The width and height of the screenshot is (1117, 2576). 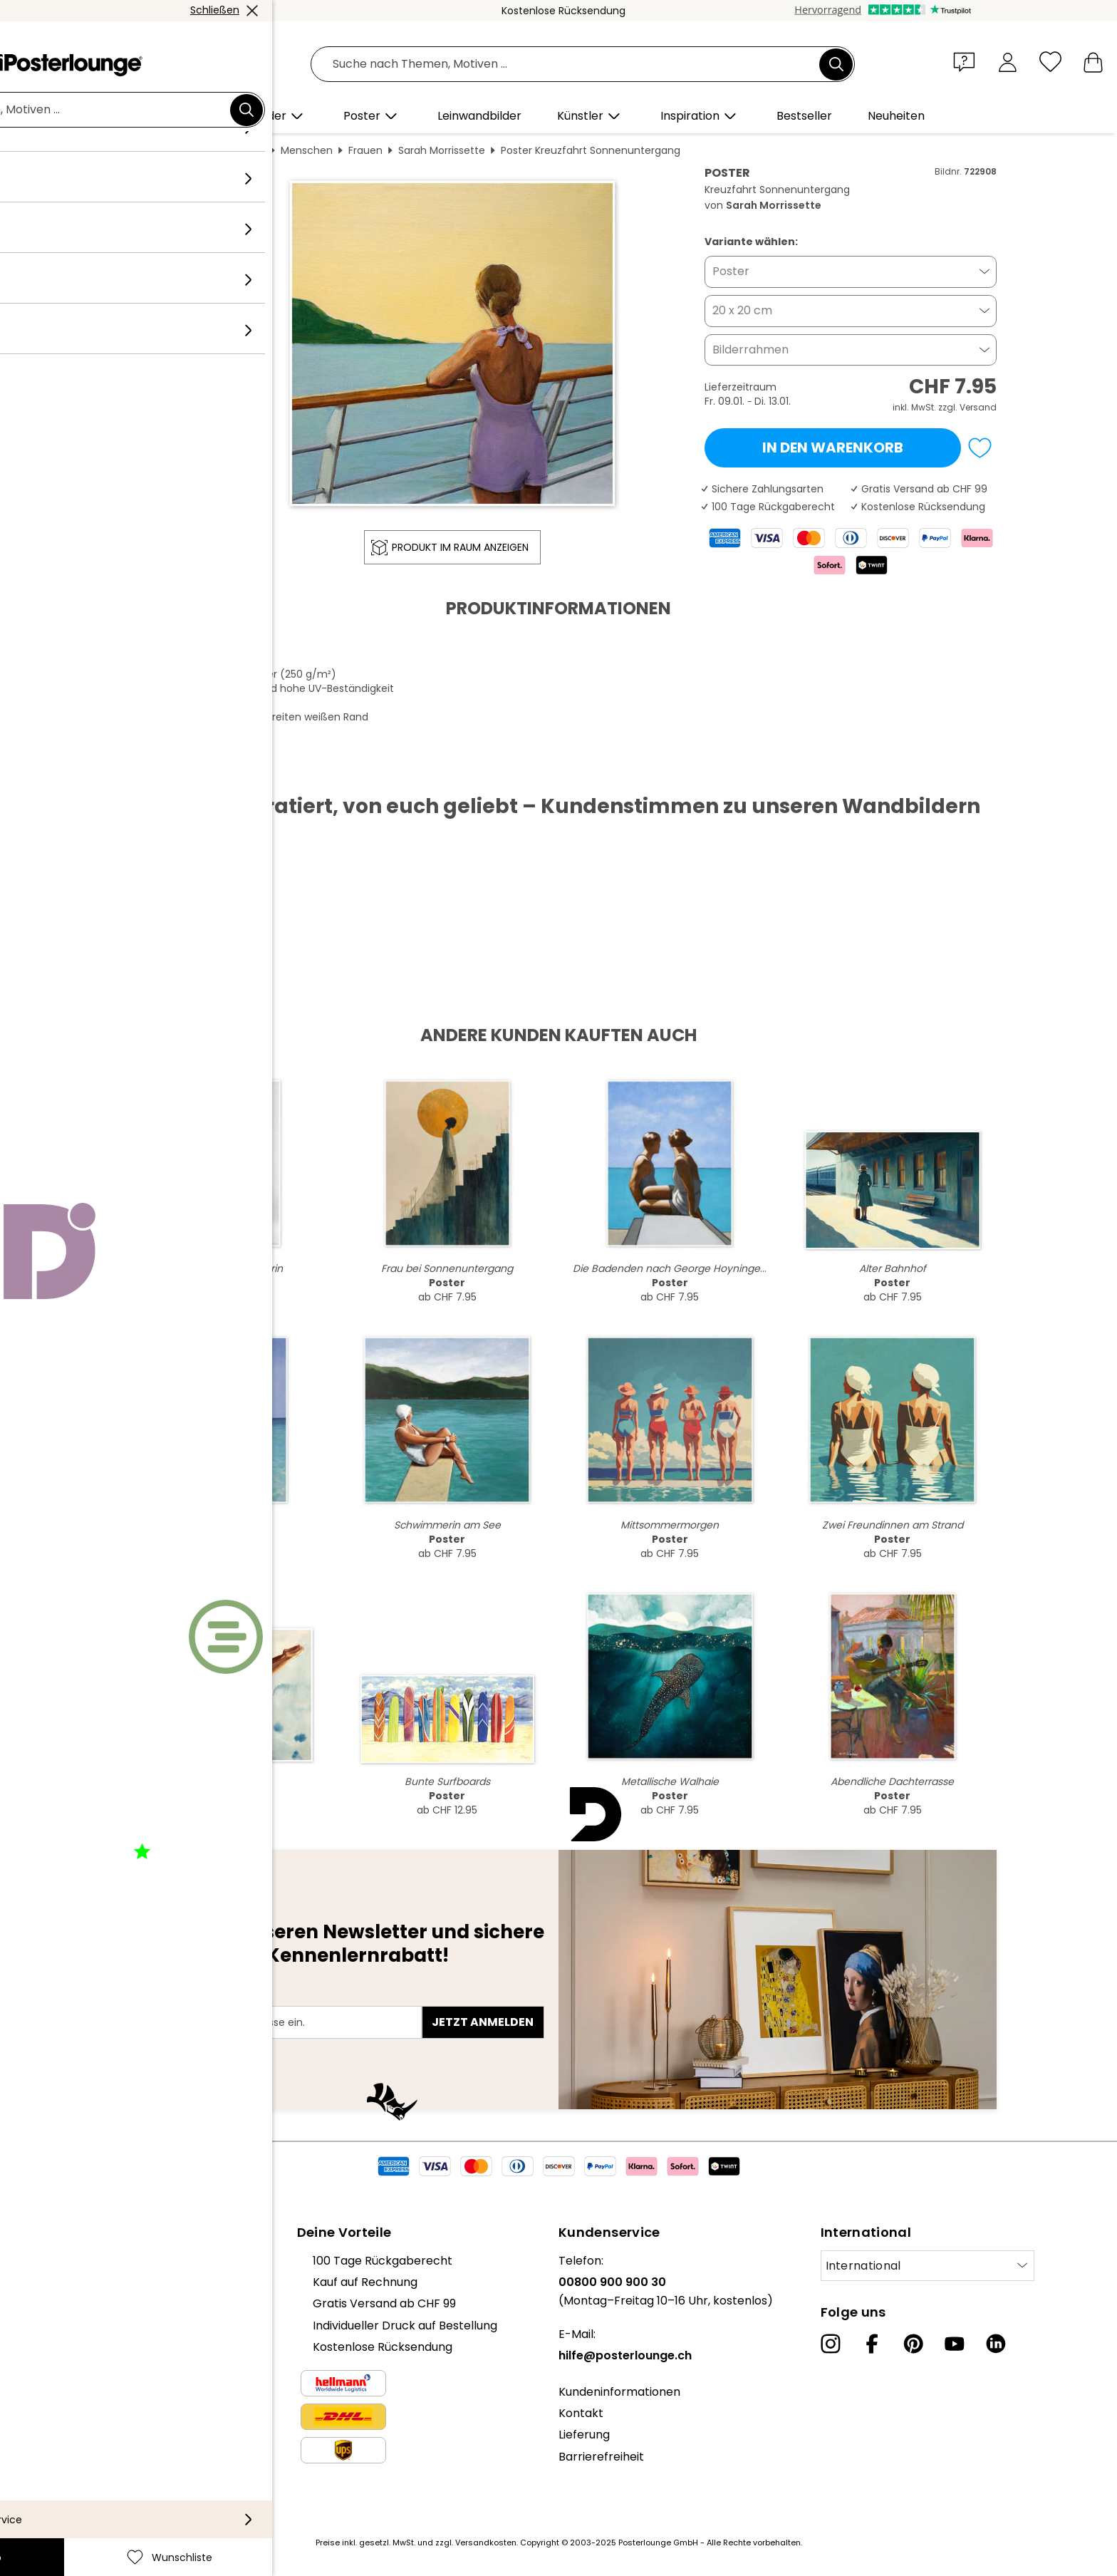 I want to click on open the When I Work app, so click(x=226, y=1637).